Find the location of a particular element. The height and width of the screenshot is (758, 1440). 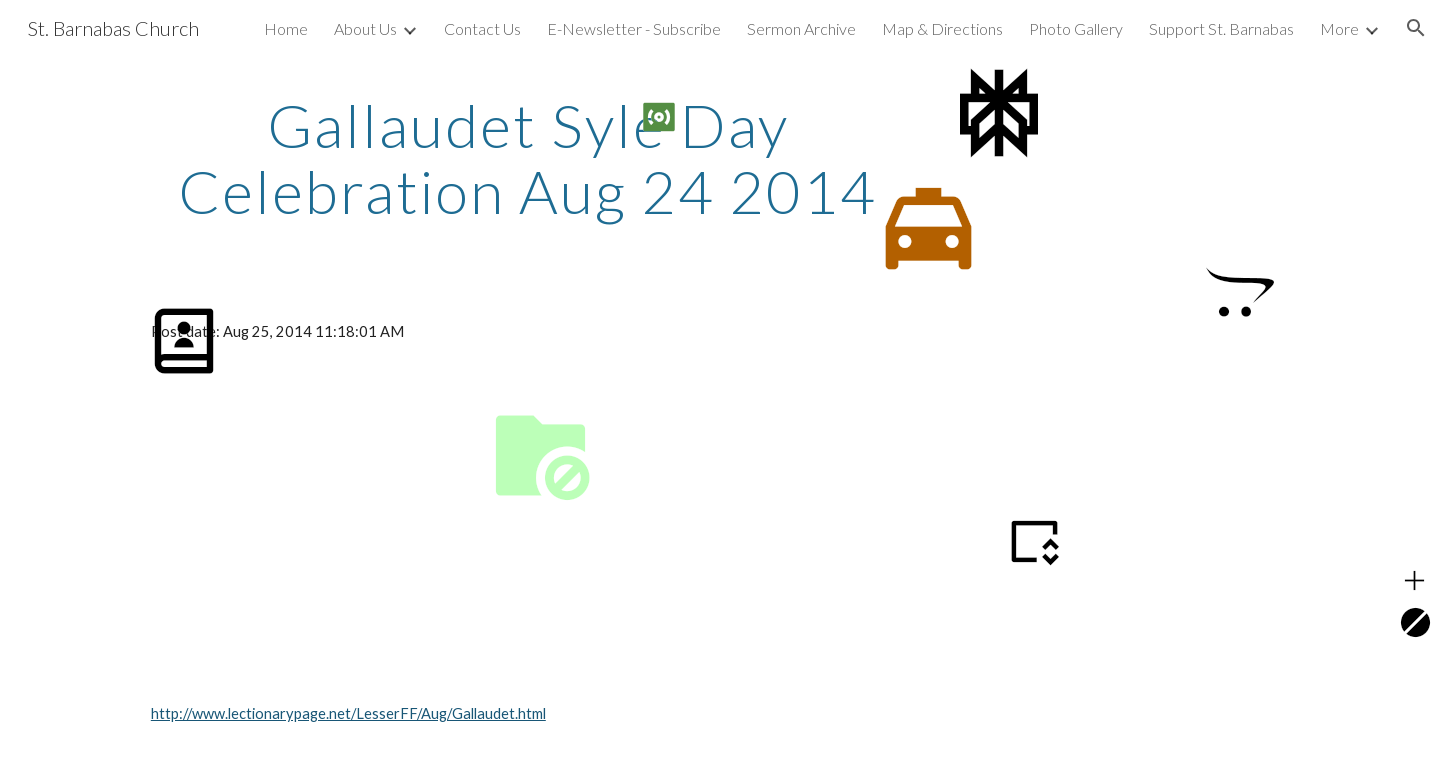

open perplexity ai app is located at coordinates (999, 113).